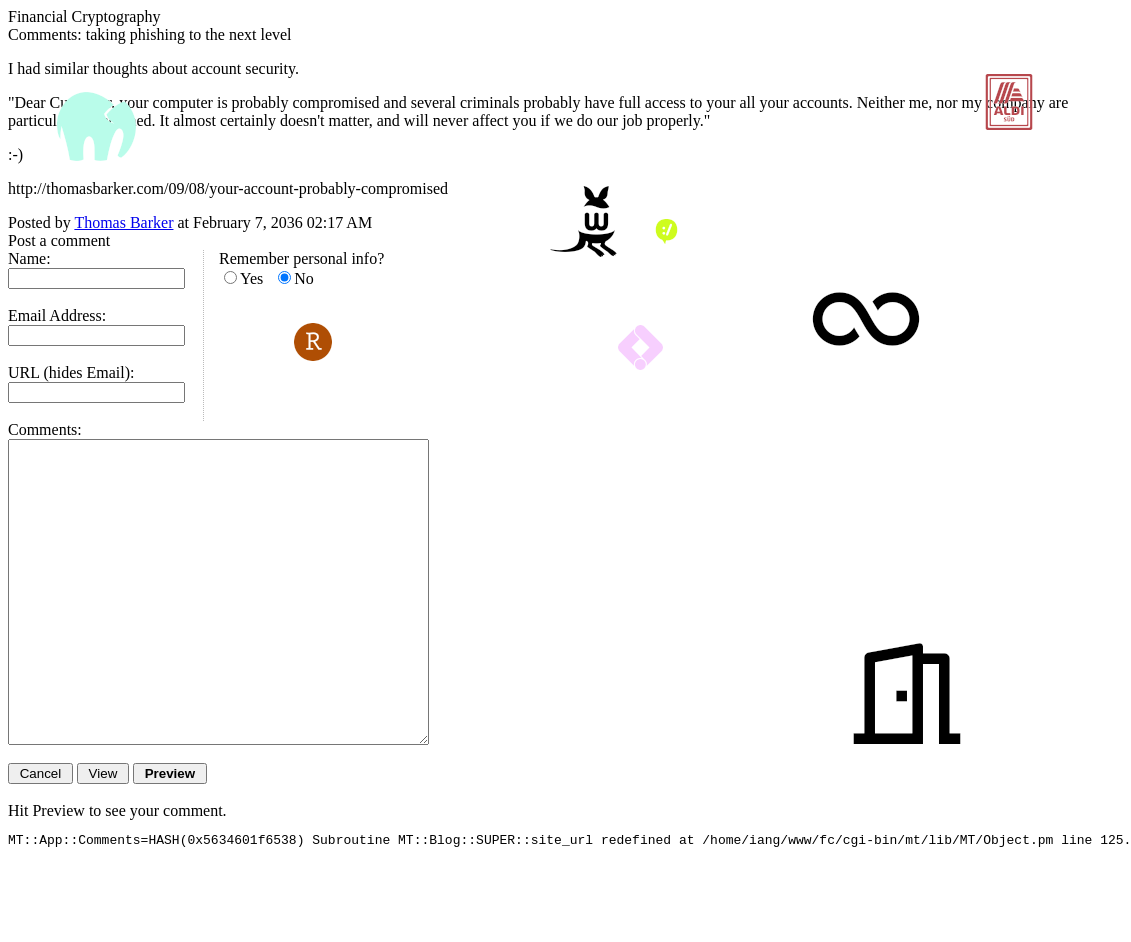 Image resolution: width=1131 pixels, height=942 pixels. Describe the element at coordinates (907, 696) in the screenshot. I see `log out or exit the application` at that location.